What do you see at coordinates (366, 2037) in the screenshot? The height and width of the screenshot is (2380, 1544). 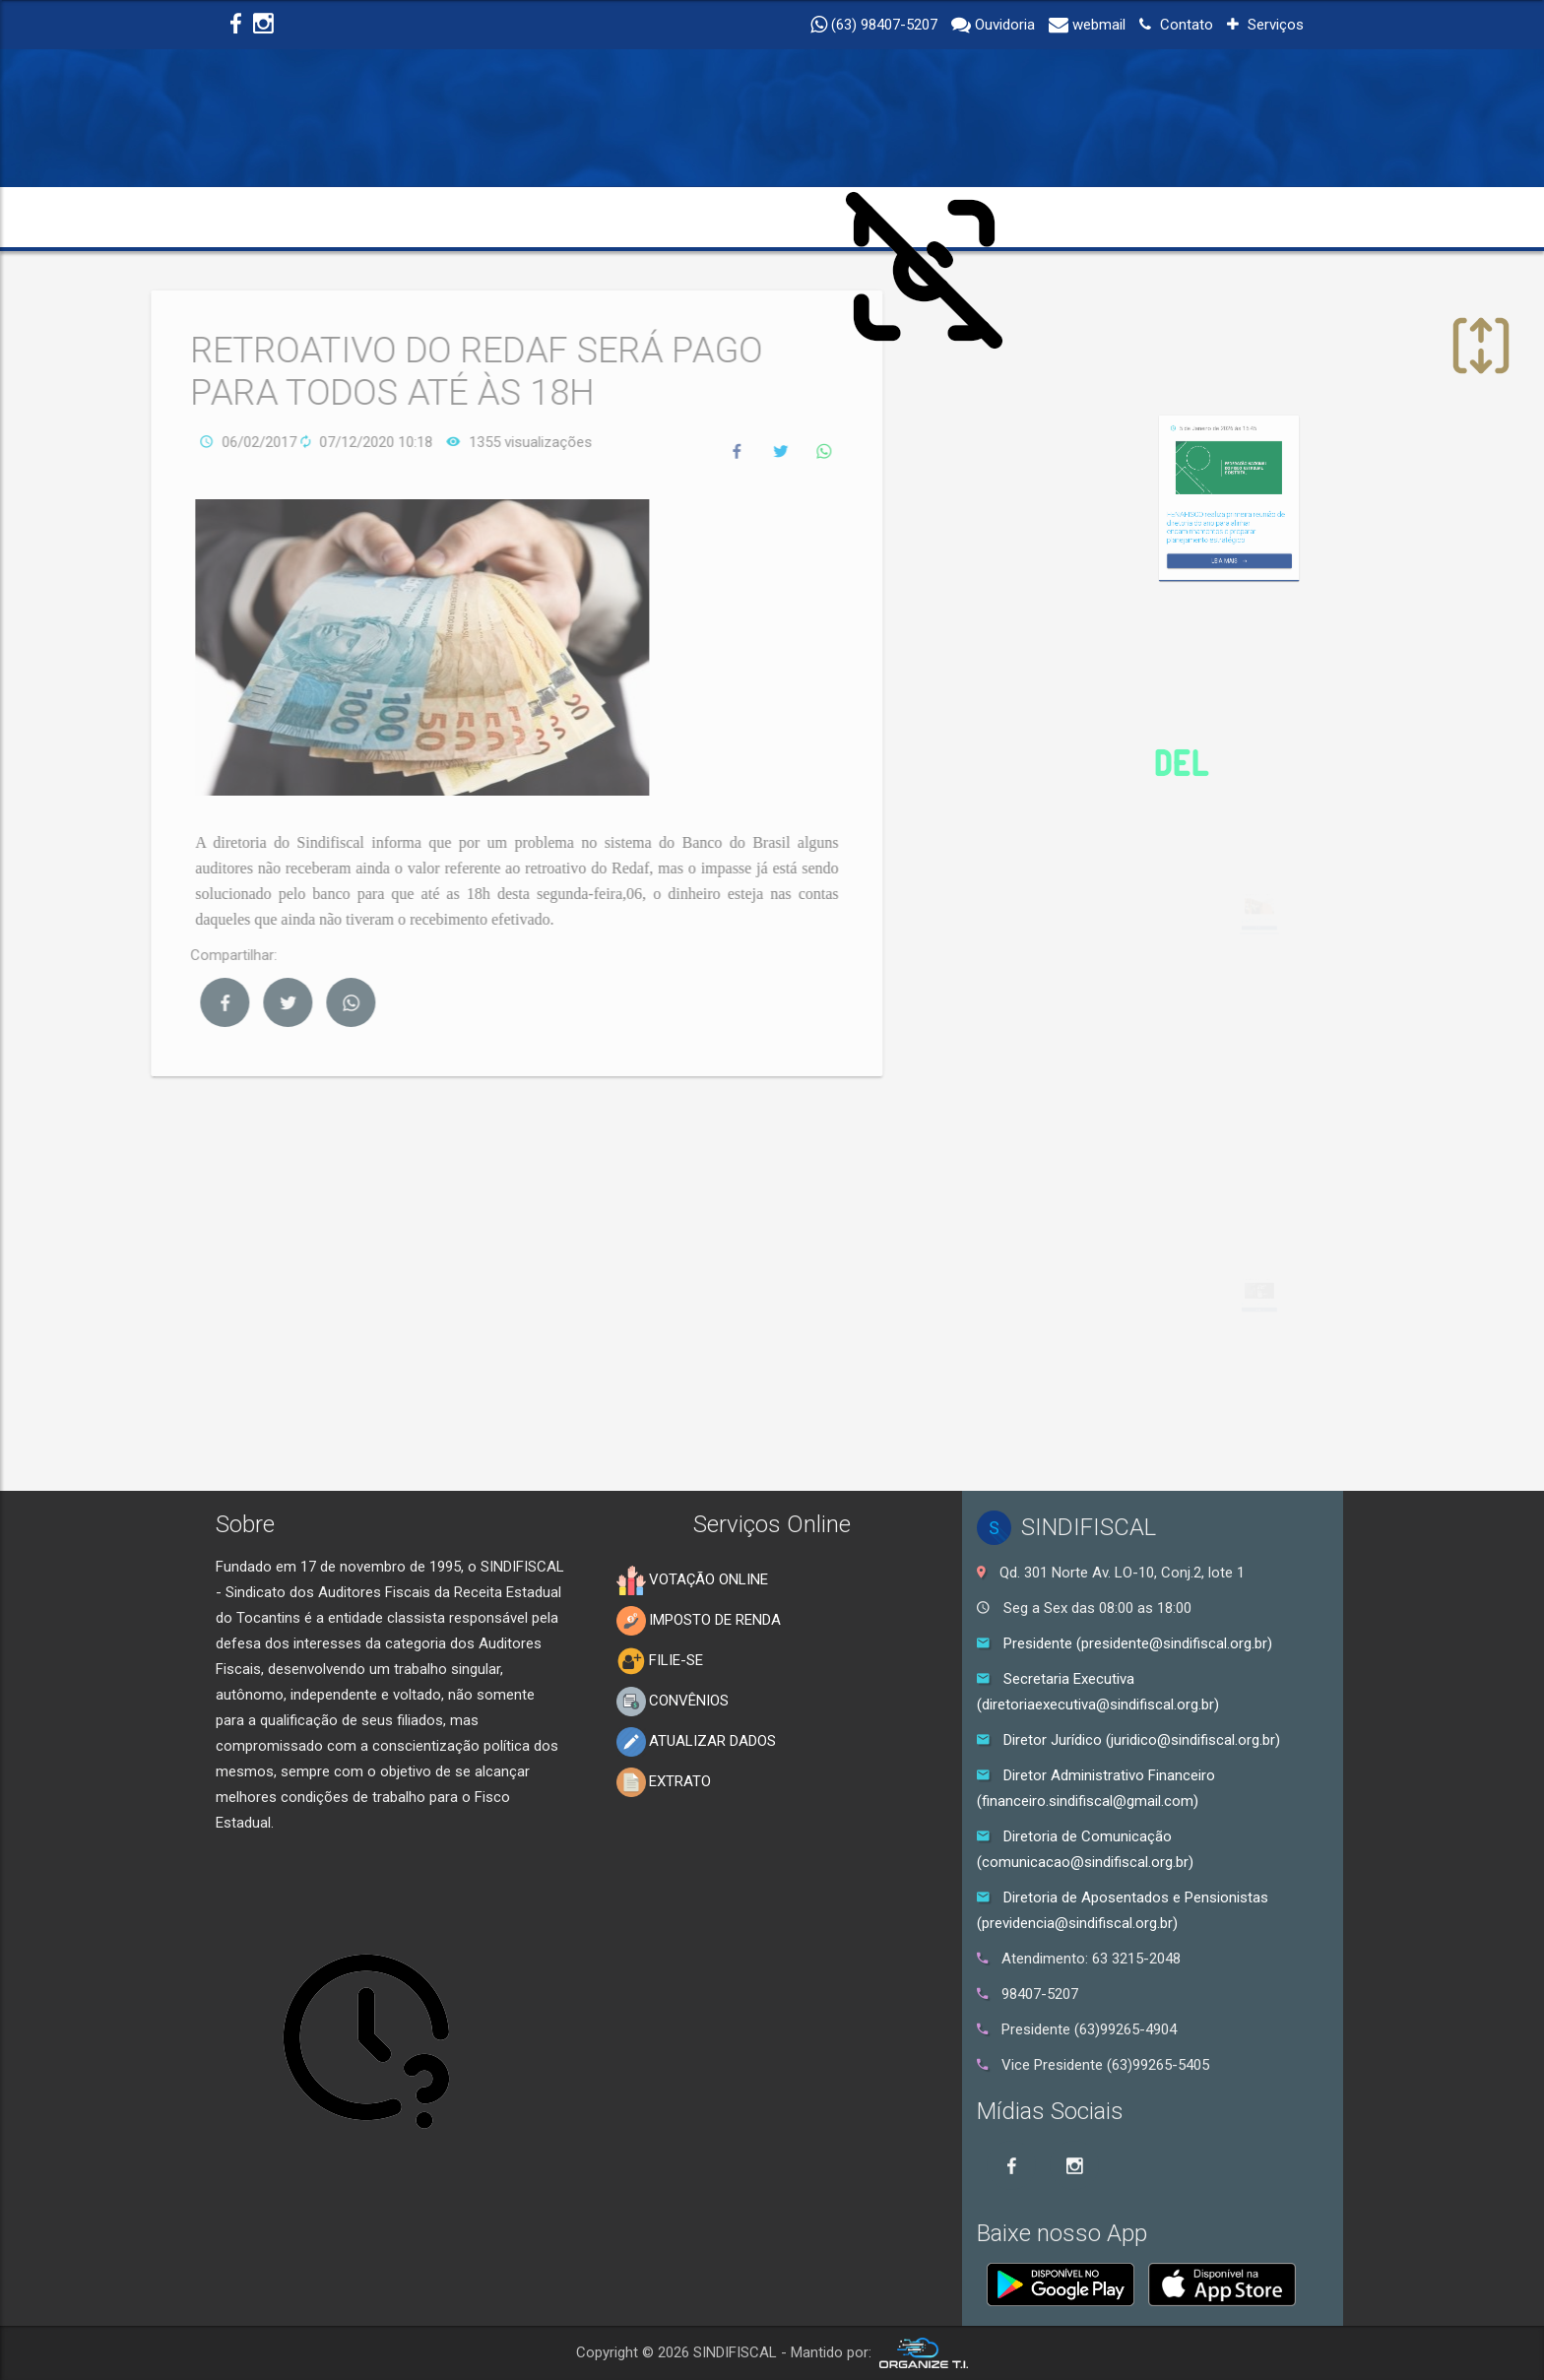 I see `unknown or unconfirmed time` at bounding box center [366, 2037].